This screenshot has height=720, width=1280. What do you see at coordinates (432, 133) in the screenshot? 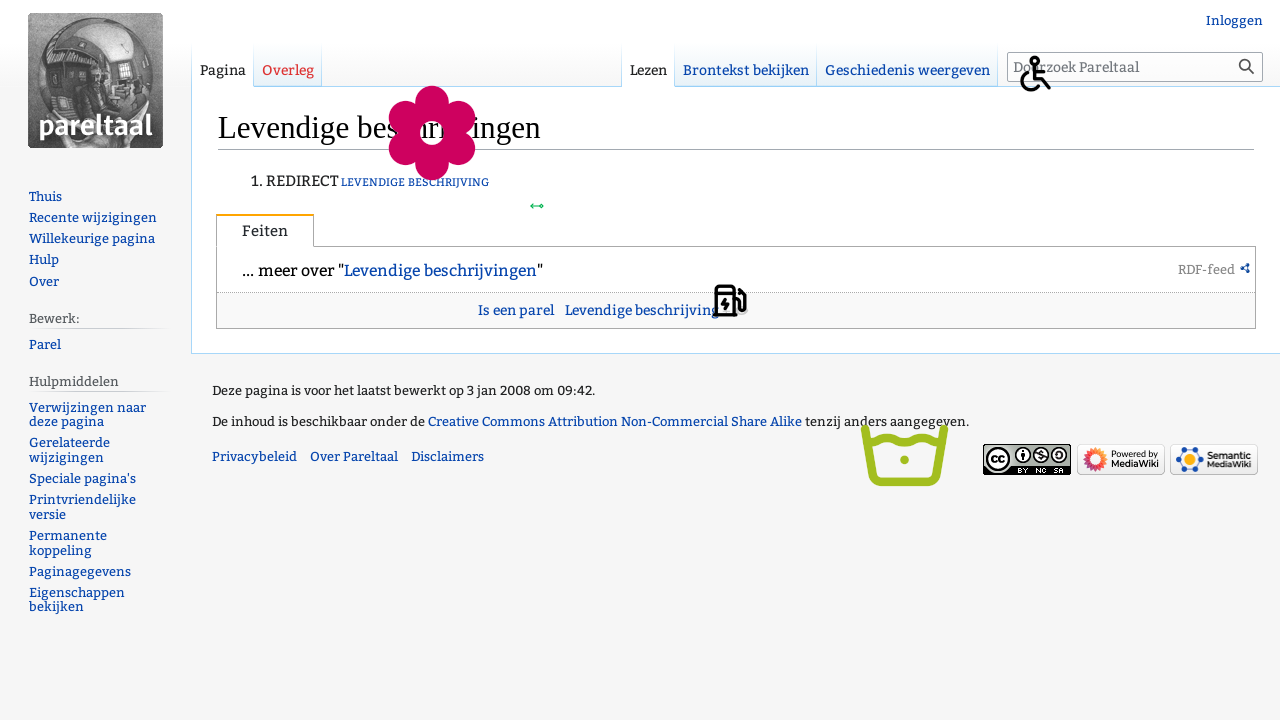
I see `access garden or plant care features` at bounding box center [432, 133].